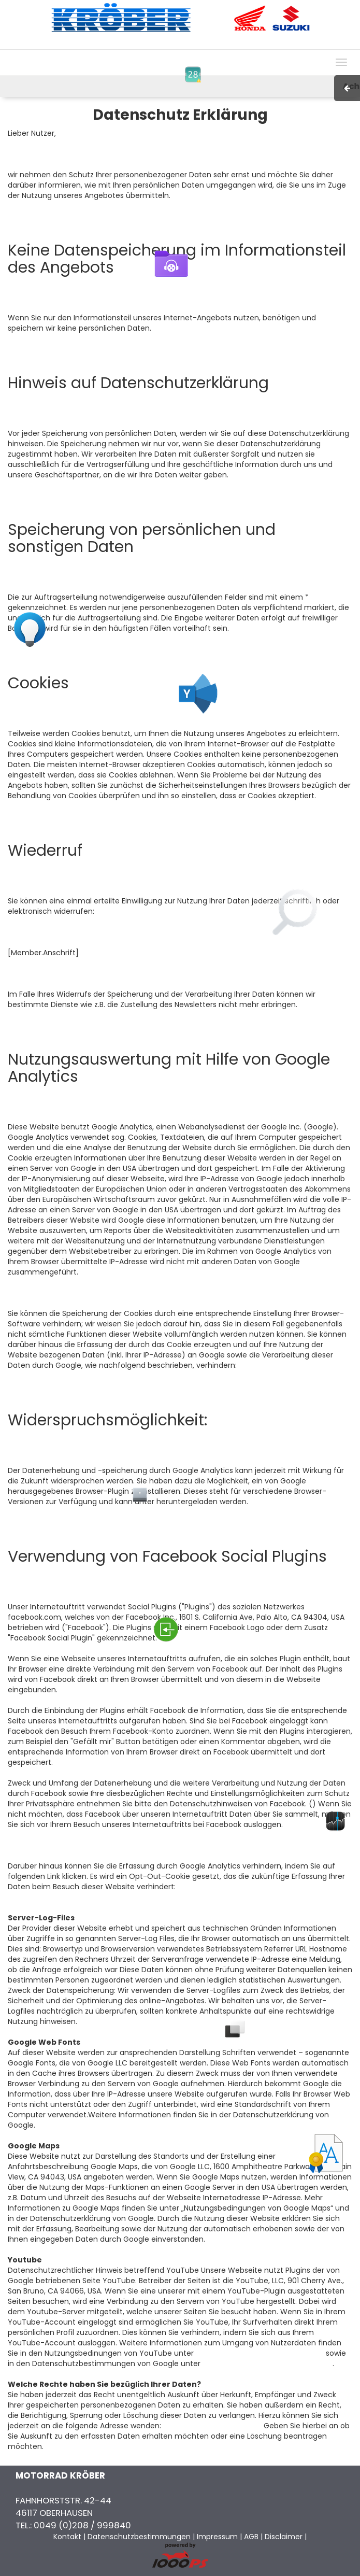 The image size is (360, 2576). I want to click on open the tips app for helpful hints and tutorials, so click(30, 629).